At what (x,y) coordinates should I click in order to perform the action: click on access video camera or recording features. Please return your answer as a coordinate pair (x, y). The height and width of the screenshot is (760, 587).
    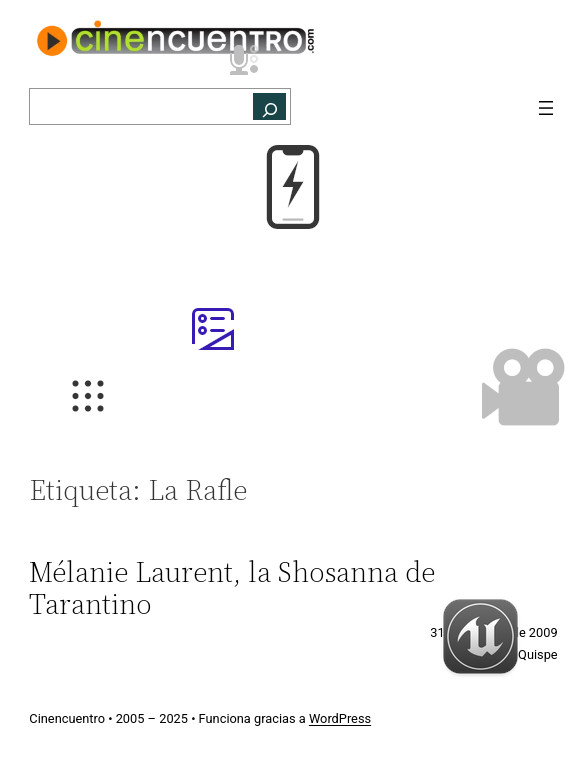
    Looking at the image, I should click on (526, 387).